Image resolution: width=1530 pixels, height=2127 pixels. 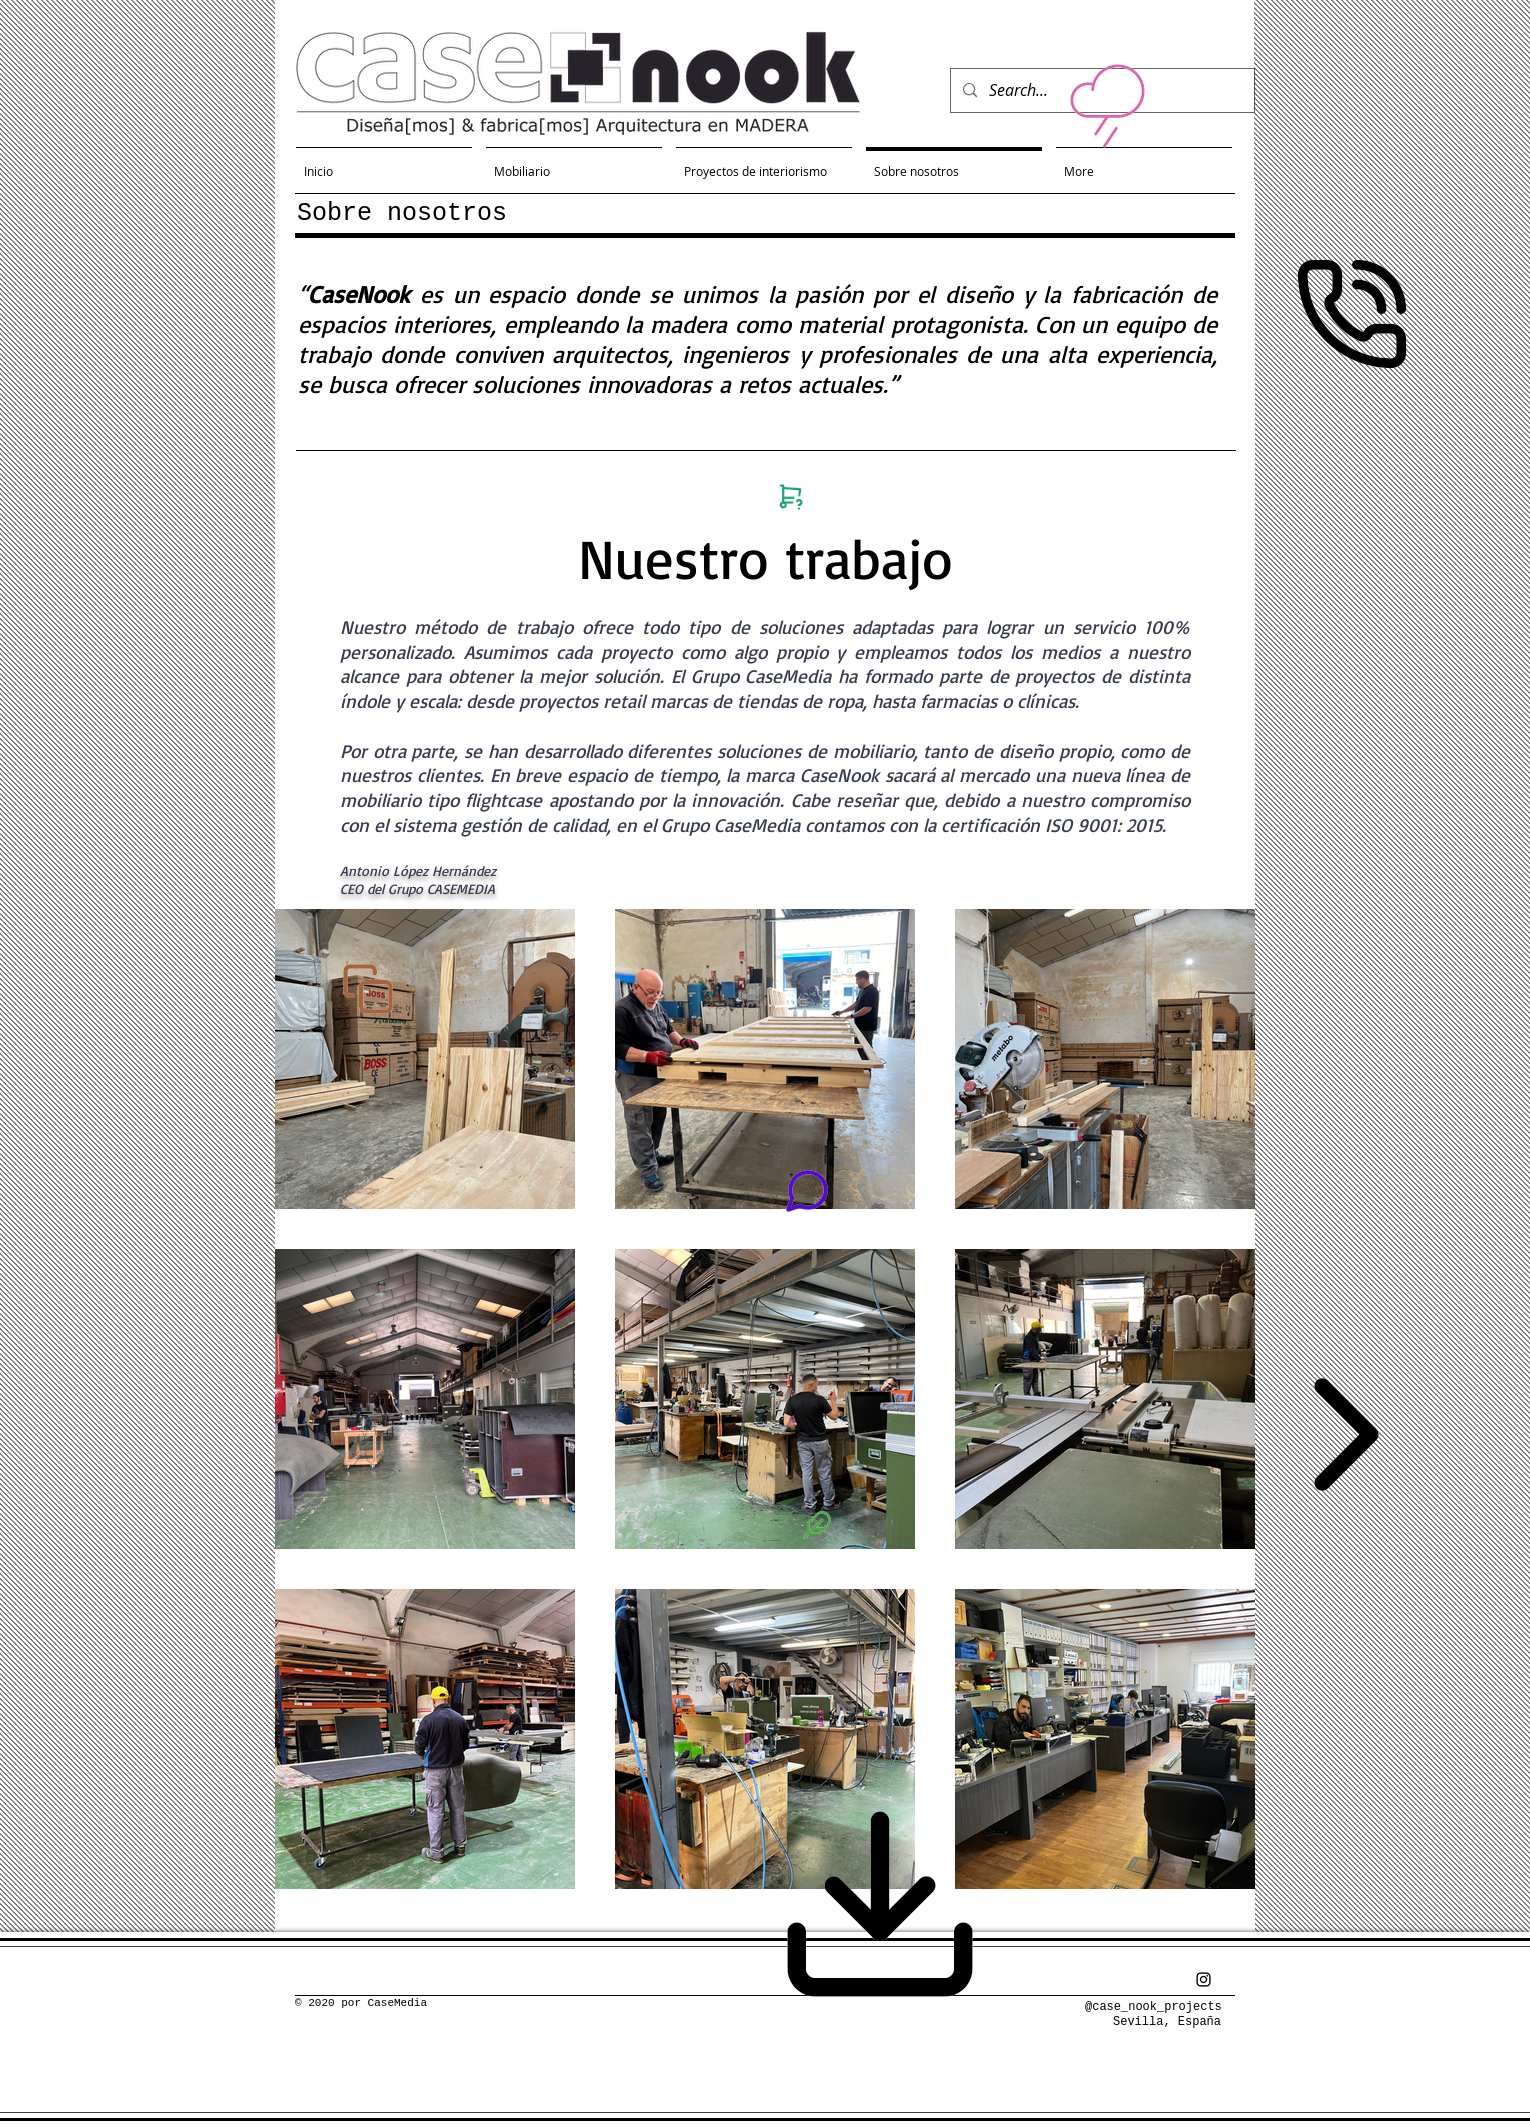 What do you see at coordinates (1352, 314) in the screenshot?
I see `make a phone call` at bounding box center [1352, 314].